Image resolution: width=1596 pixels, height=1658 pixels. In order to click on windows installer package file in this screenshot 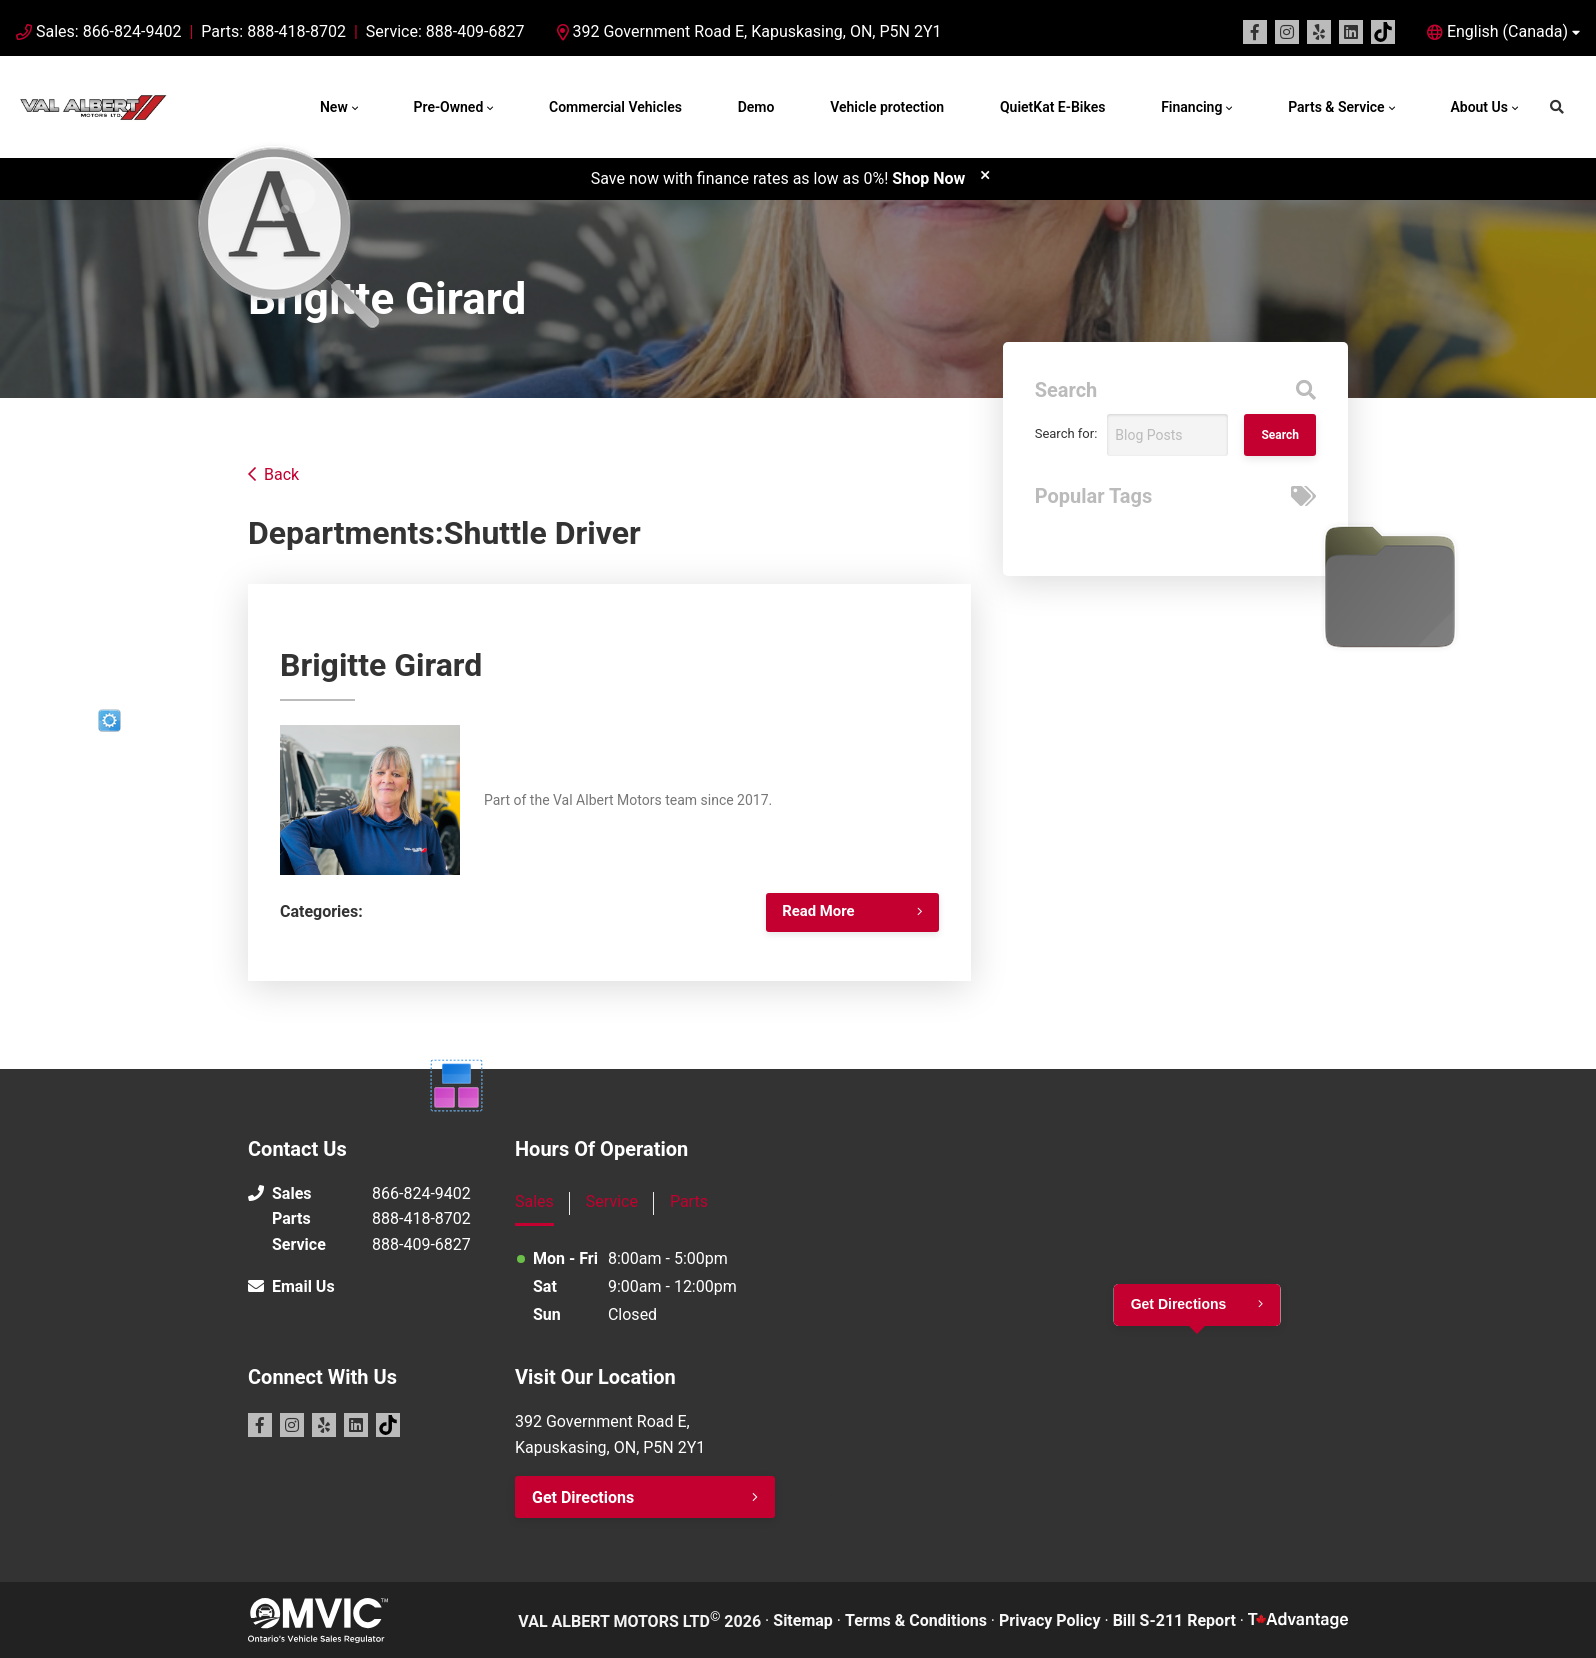, I will do `click(109, 720)`.